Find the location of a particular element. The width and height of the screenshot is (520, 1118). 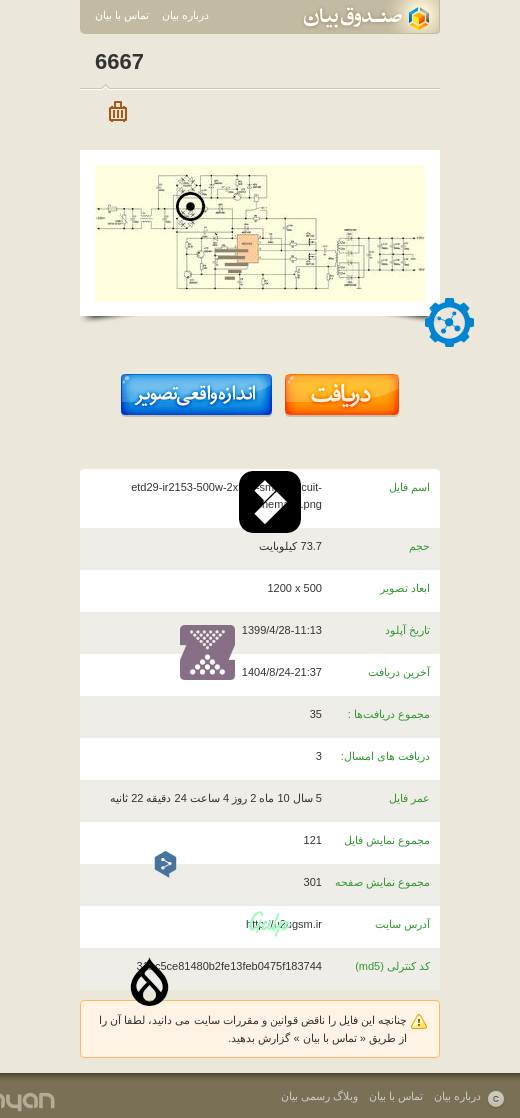

openzfs file system branding logo is located at coordinates (207, 652).